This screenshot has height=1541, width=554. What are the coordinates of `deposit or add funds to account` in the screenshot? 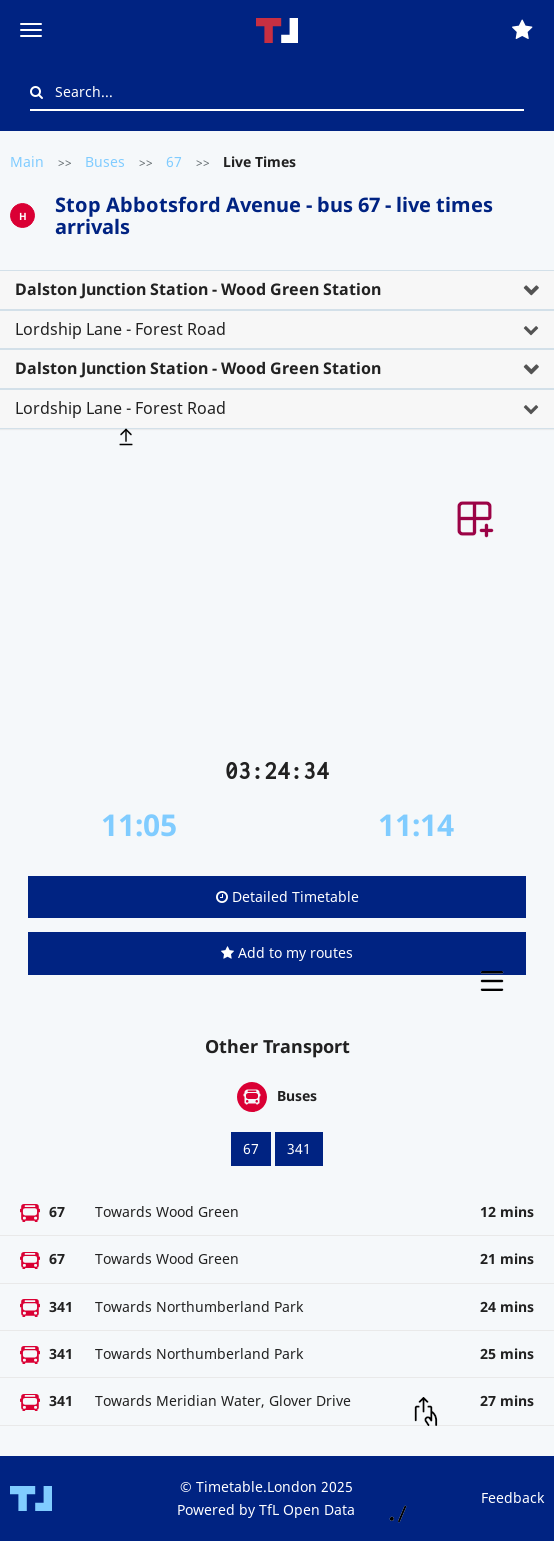 It's located at (424, 1411).